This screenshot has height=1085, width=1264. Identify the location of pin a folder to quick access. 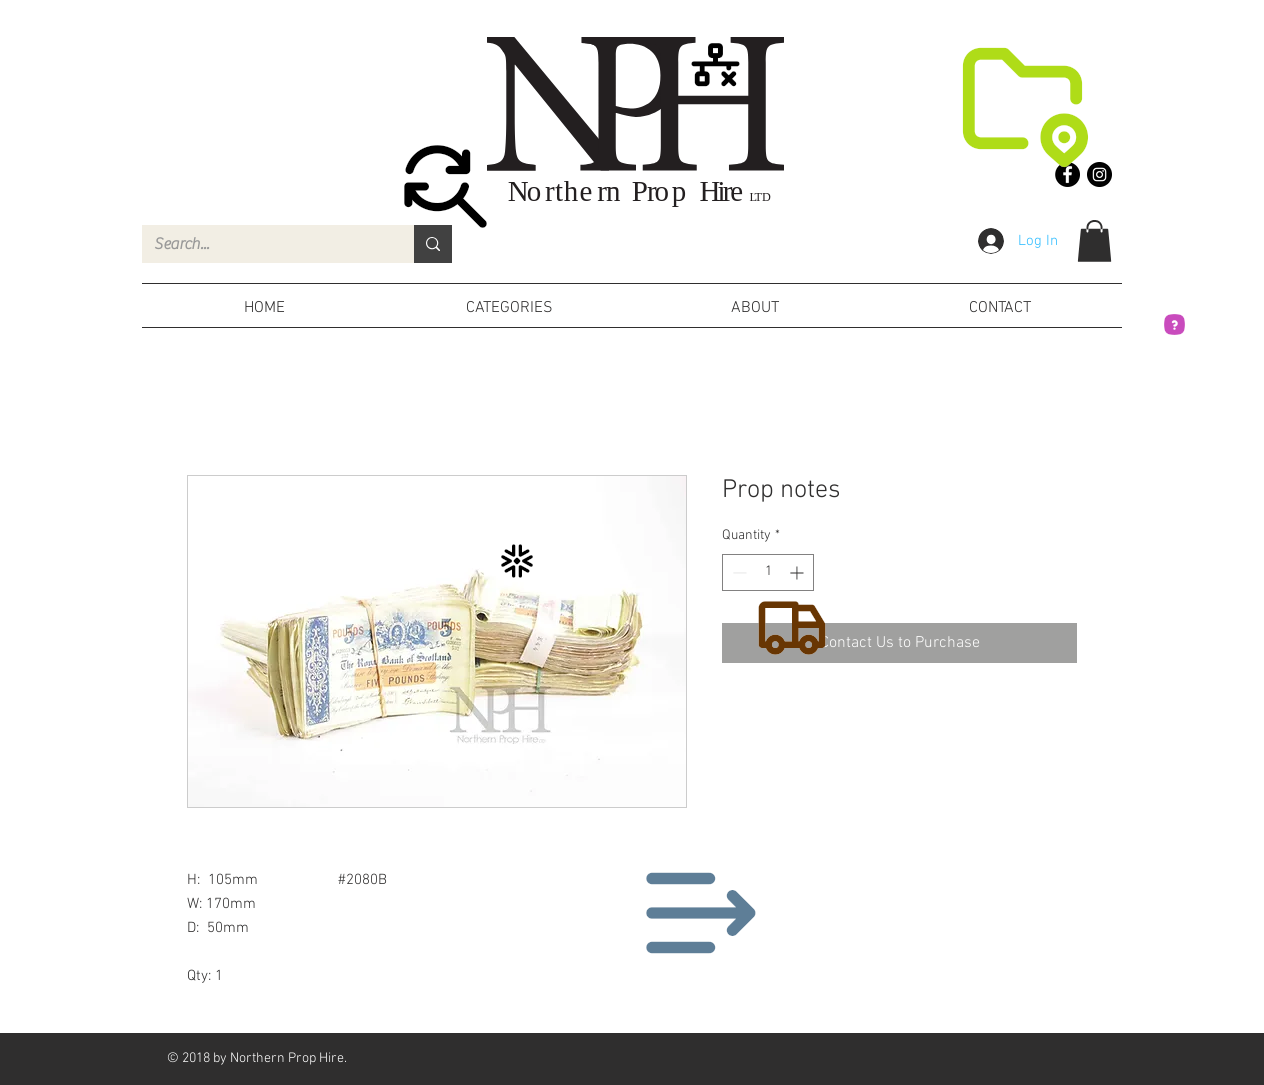
(1022, 101).